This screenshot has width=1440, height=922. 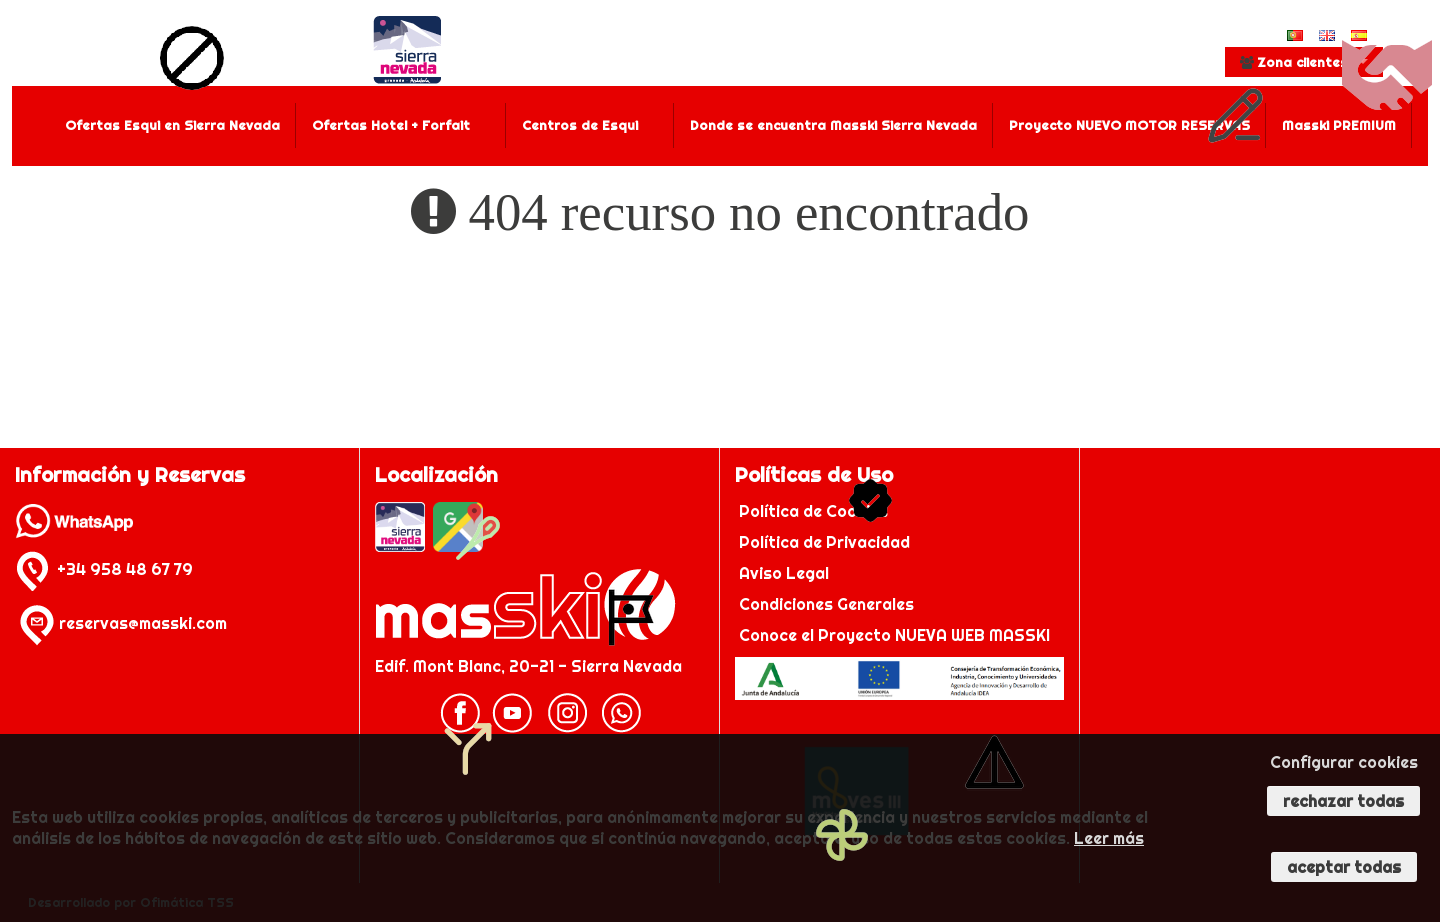 I want to click on bear right at the fork, so click(x=468, y=749).